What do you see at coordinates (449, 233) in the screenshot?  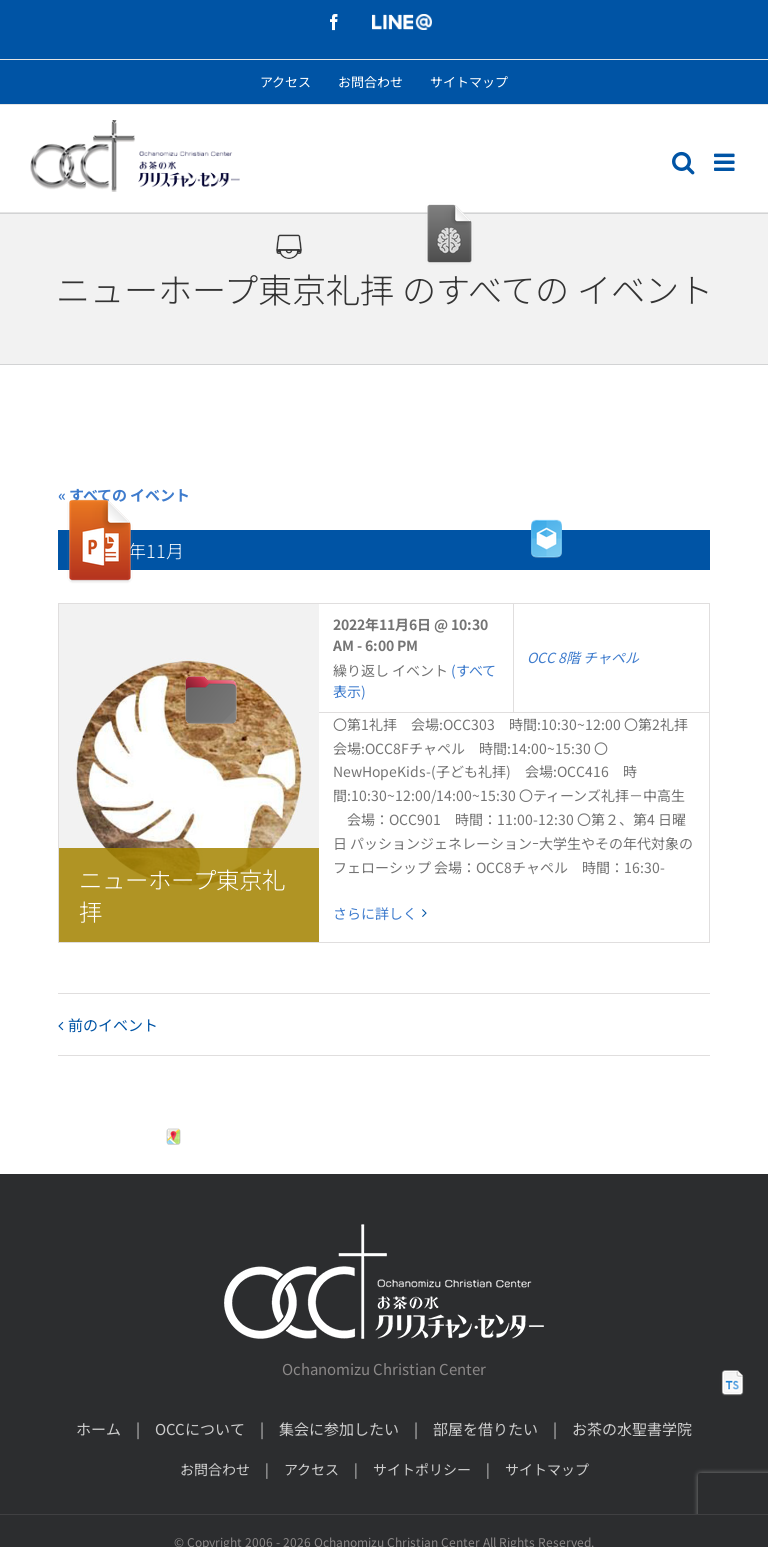 I see `a DICOM medical imaging file` at bounding box center [449, 233].